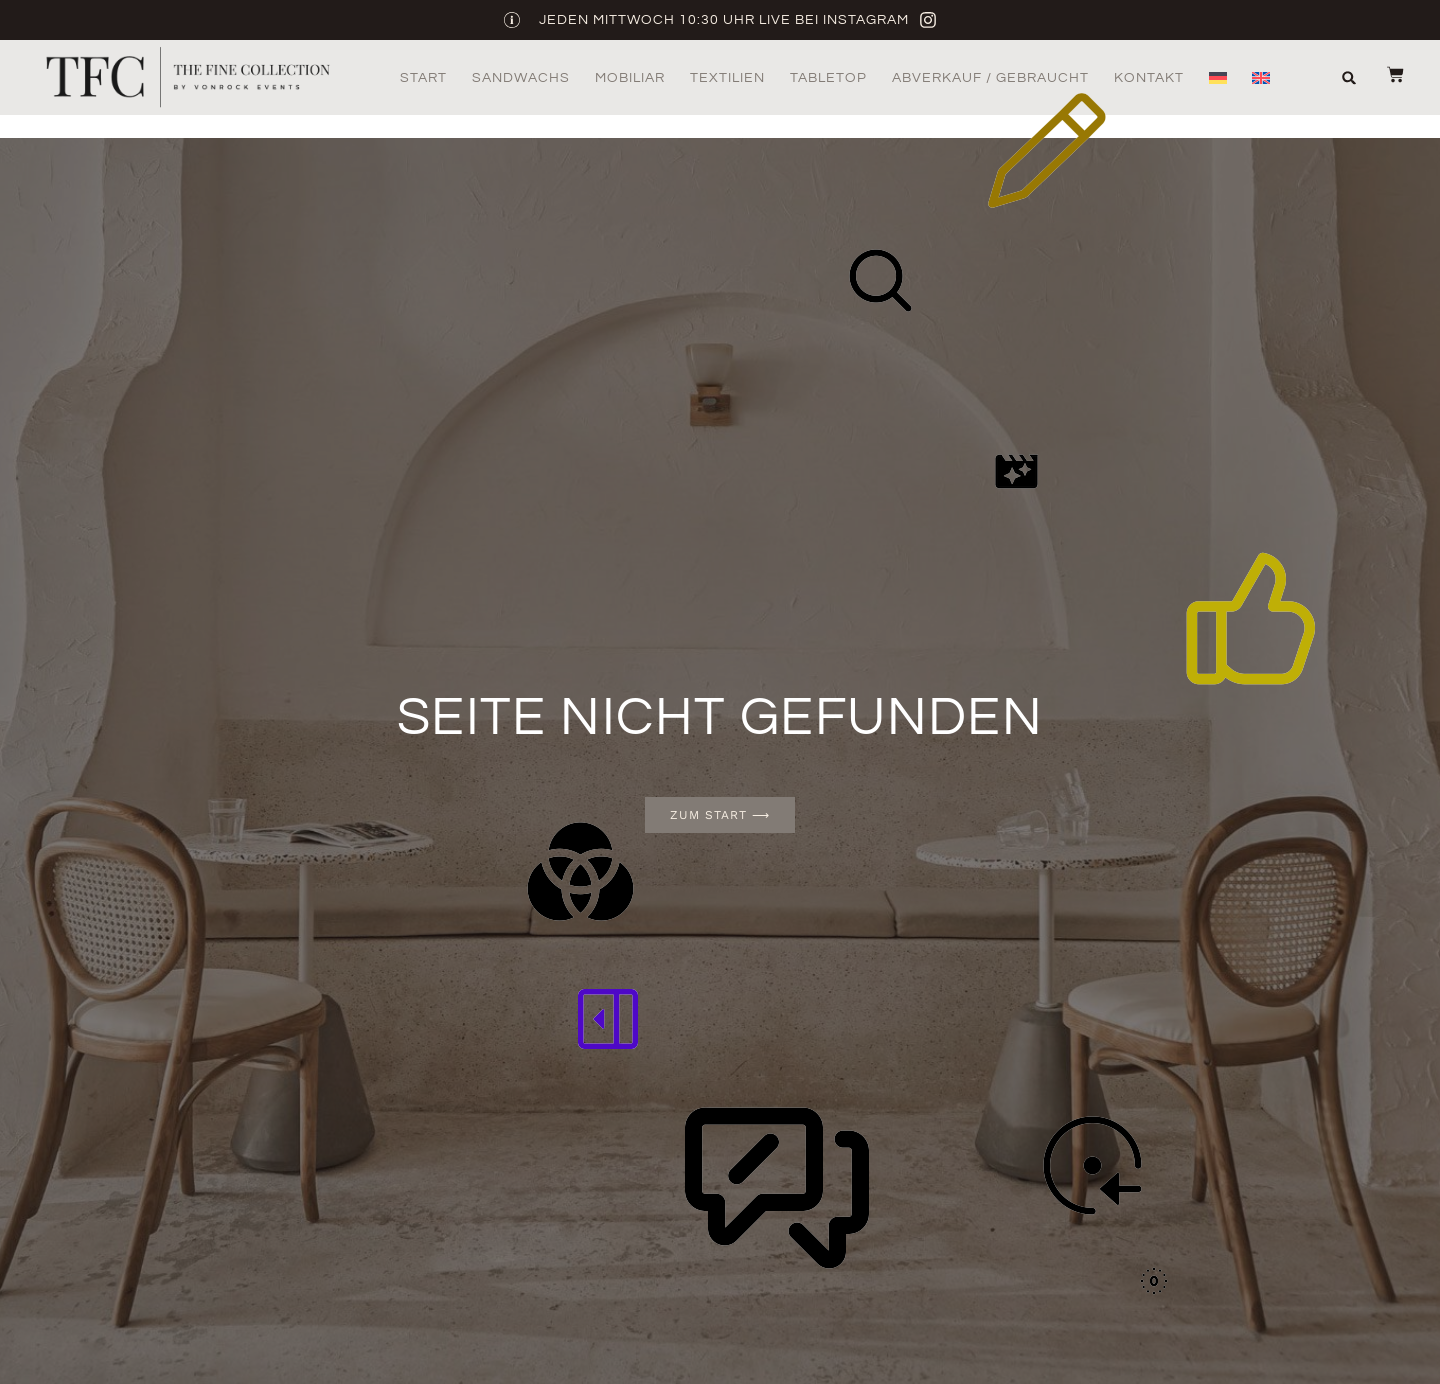  Describe the element at coordinates (1016, 471) in the screenshot. I see `apply visual effects or filters to a video` at that location.